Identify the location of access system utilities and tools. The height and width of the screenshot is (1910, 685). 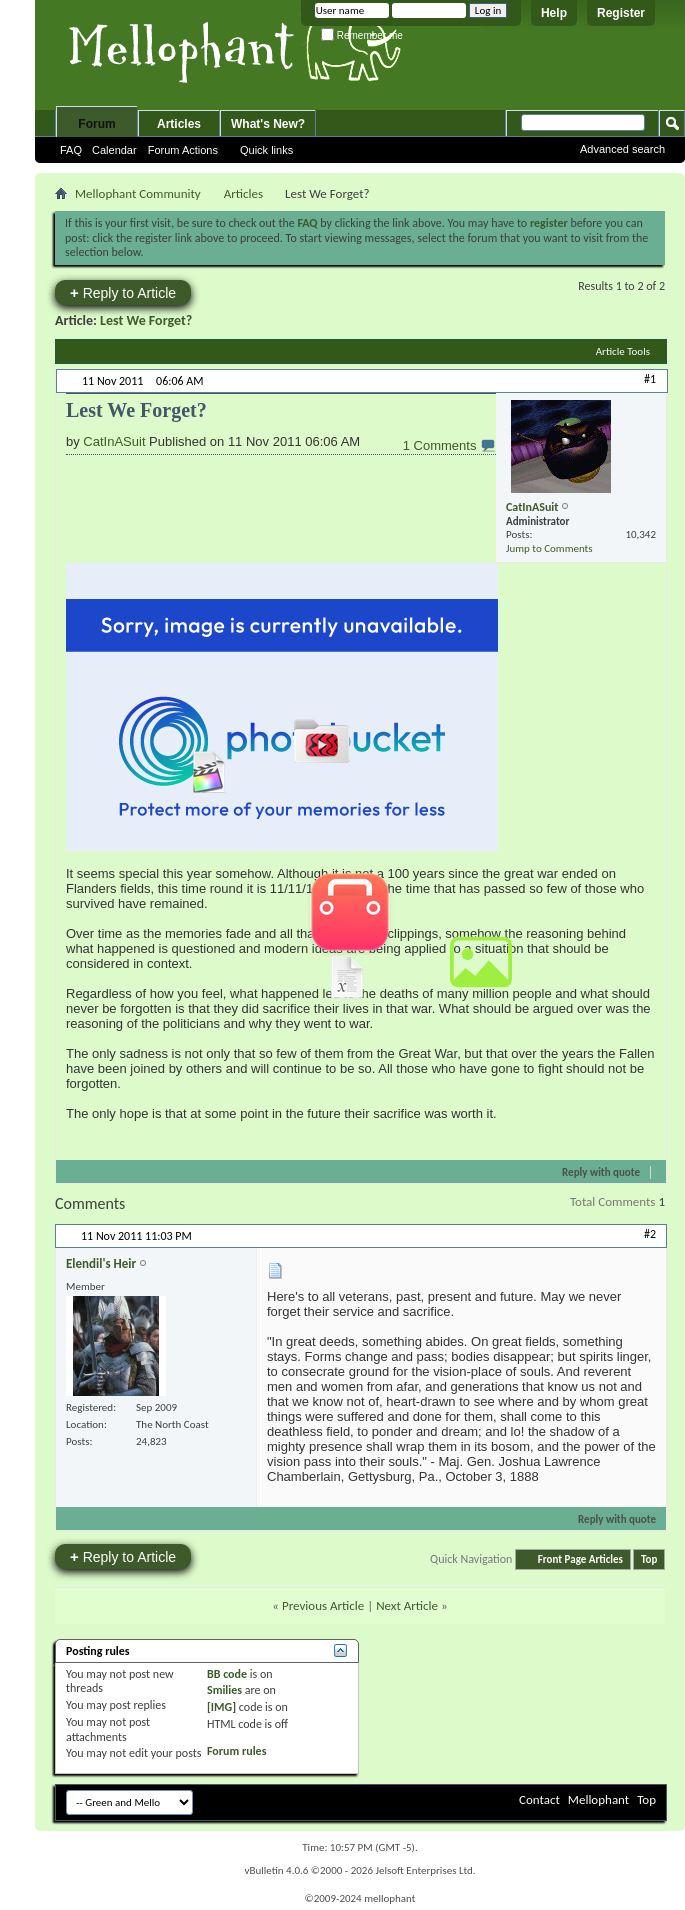
(350, 912).